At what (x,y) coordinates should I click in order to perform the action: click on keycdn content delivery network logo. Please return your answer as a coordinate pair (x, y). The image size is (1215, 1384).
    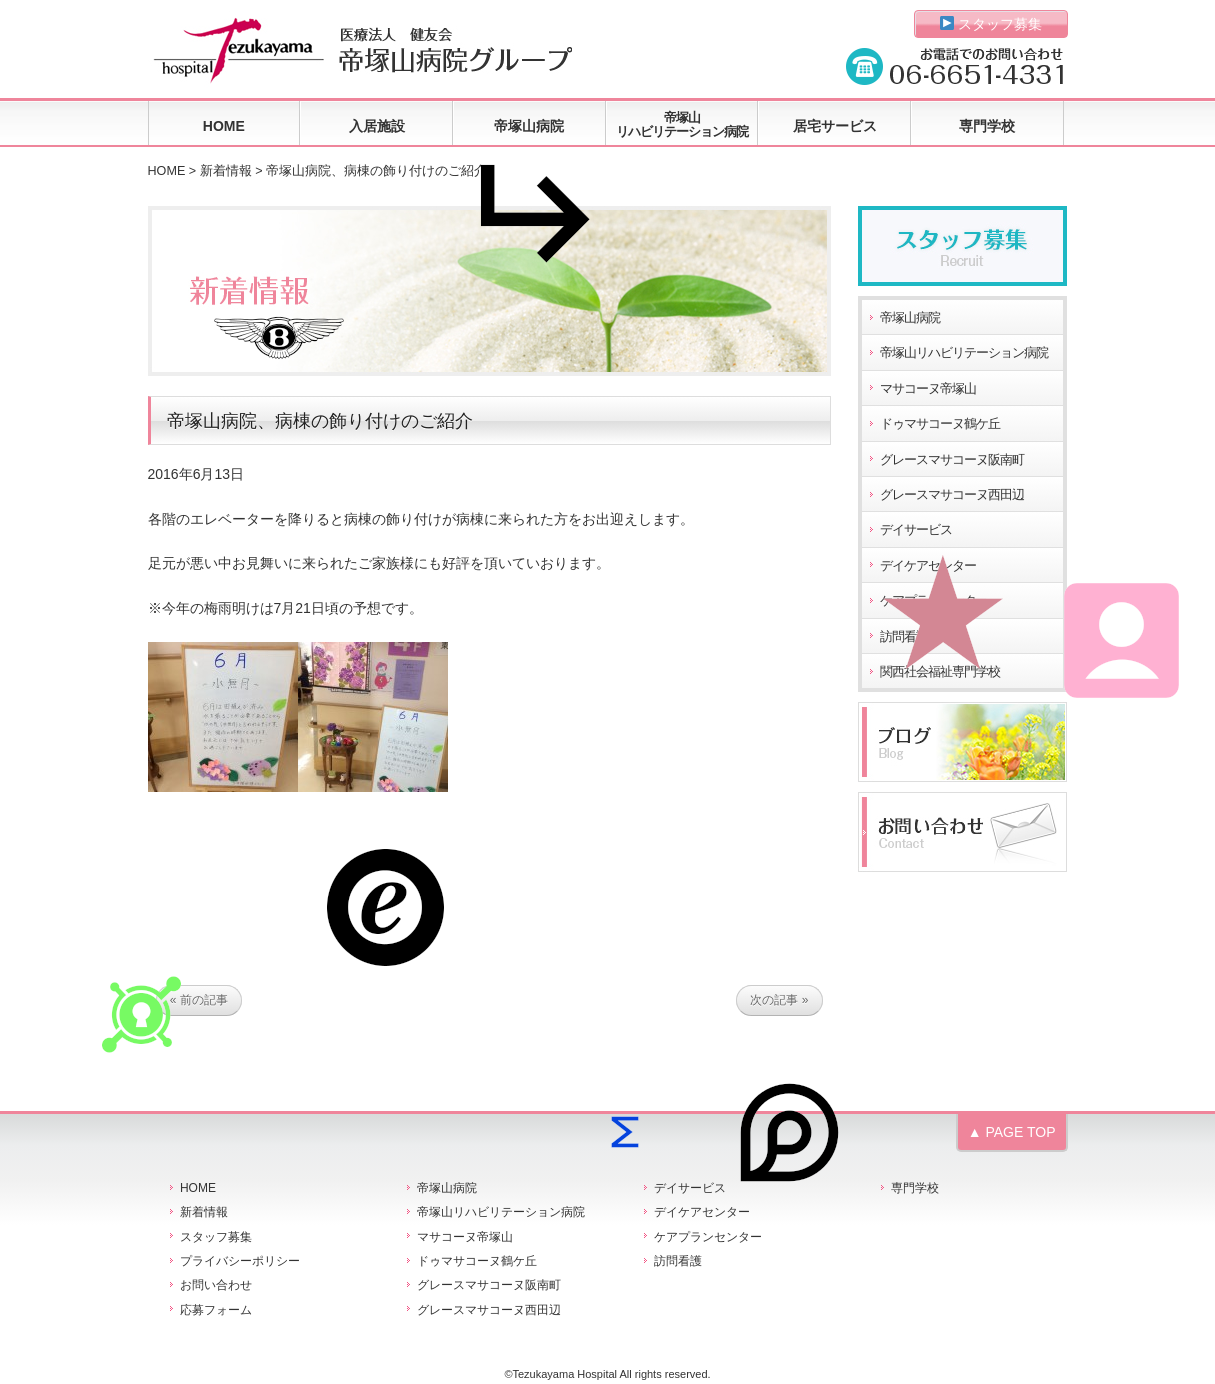
    Looking at the image, I should click on (141, 1014).